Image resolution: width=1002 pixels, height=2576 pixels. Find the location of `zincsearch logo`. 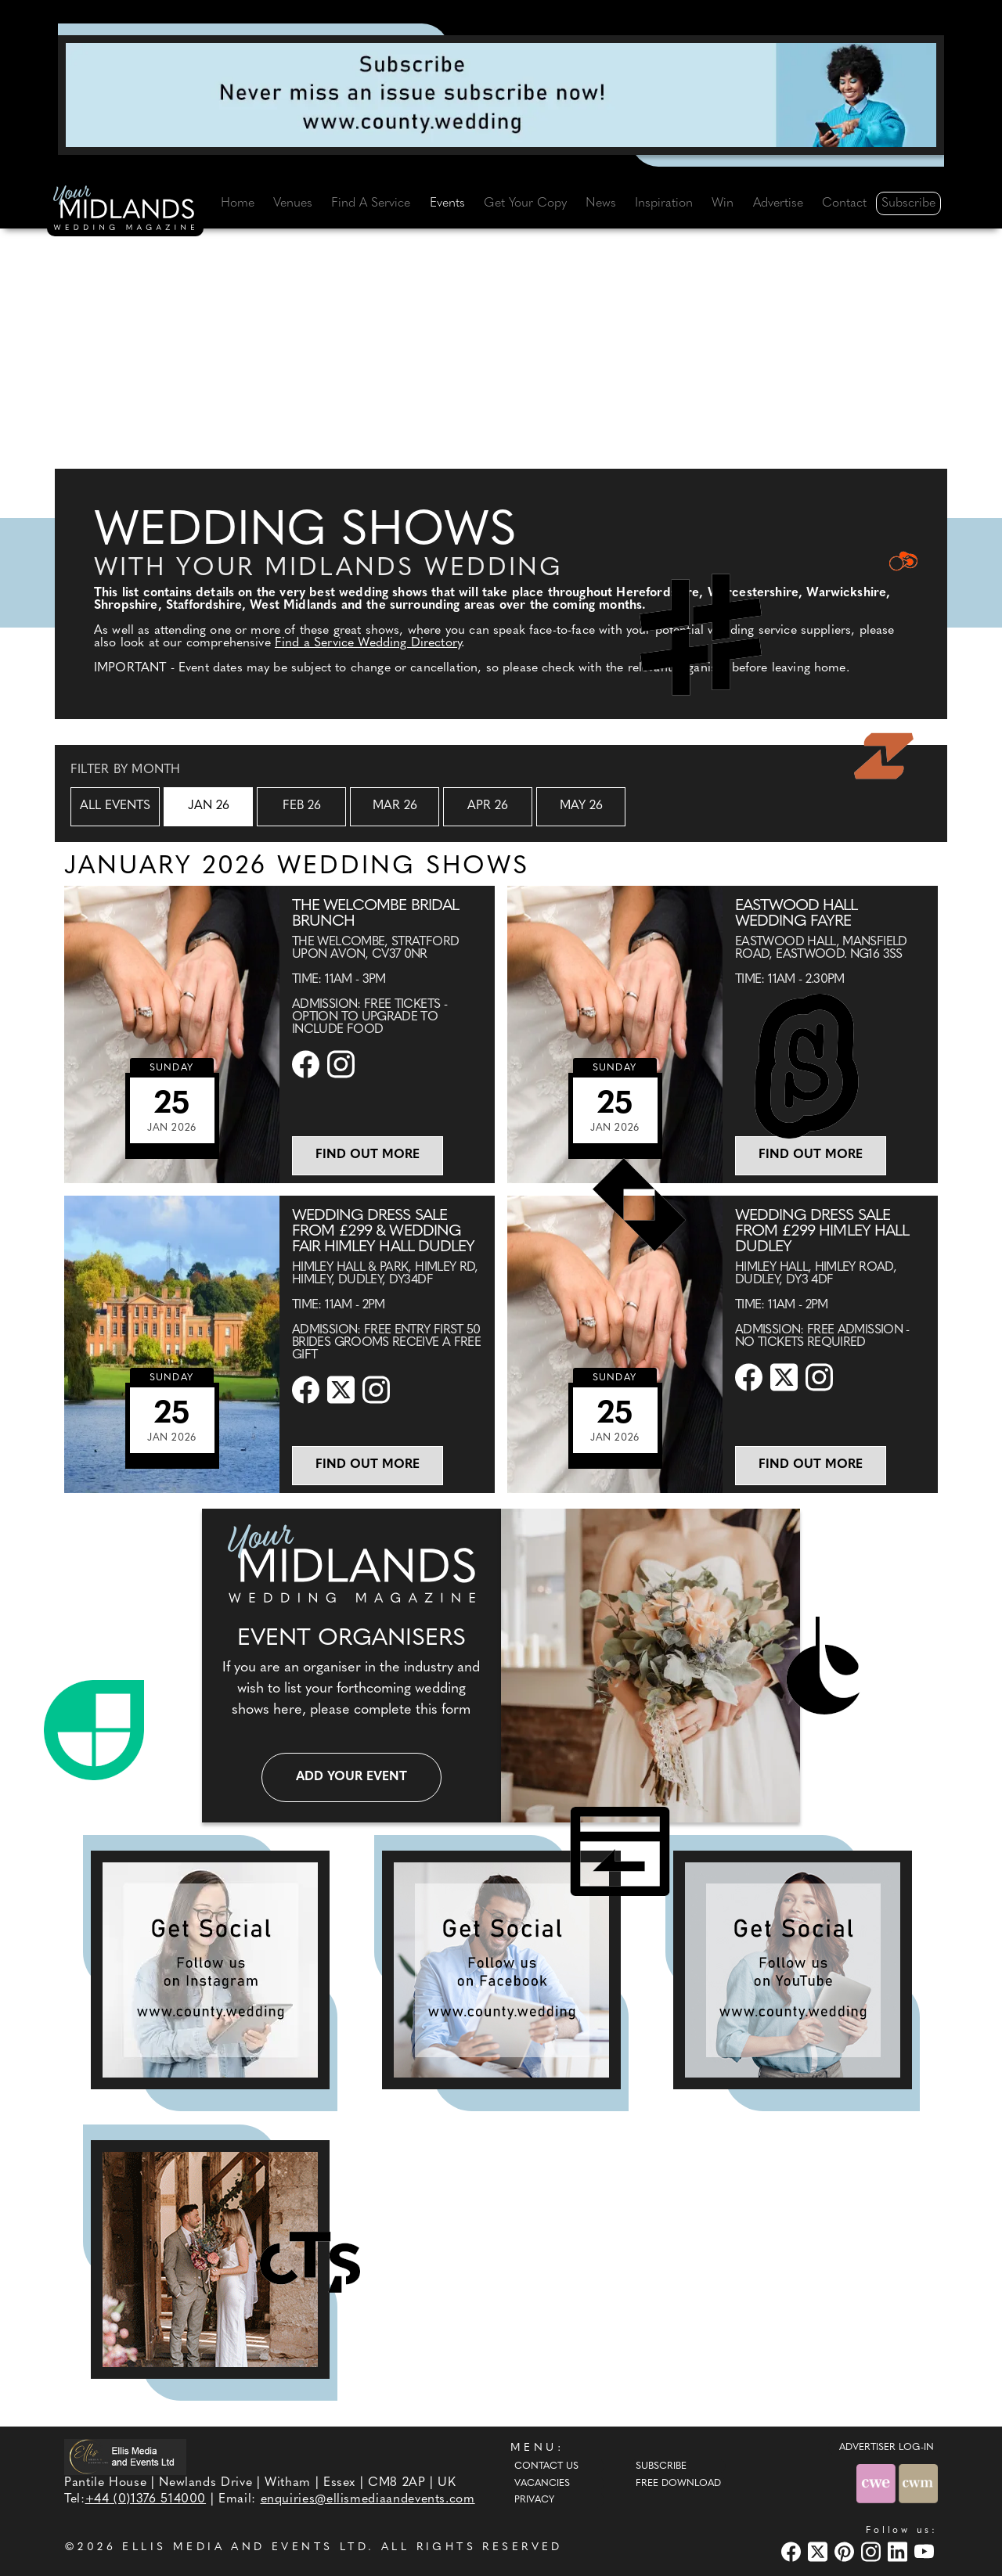

zincsearch logo is located at coordinates (884, 756).